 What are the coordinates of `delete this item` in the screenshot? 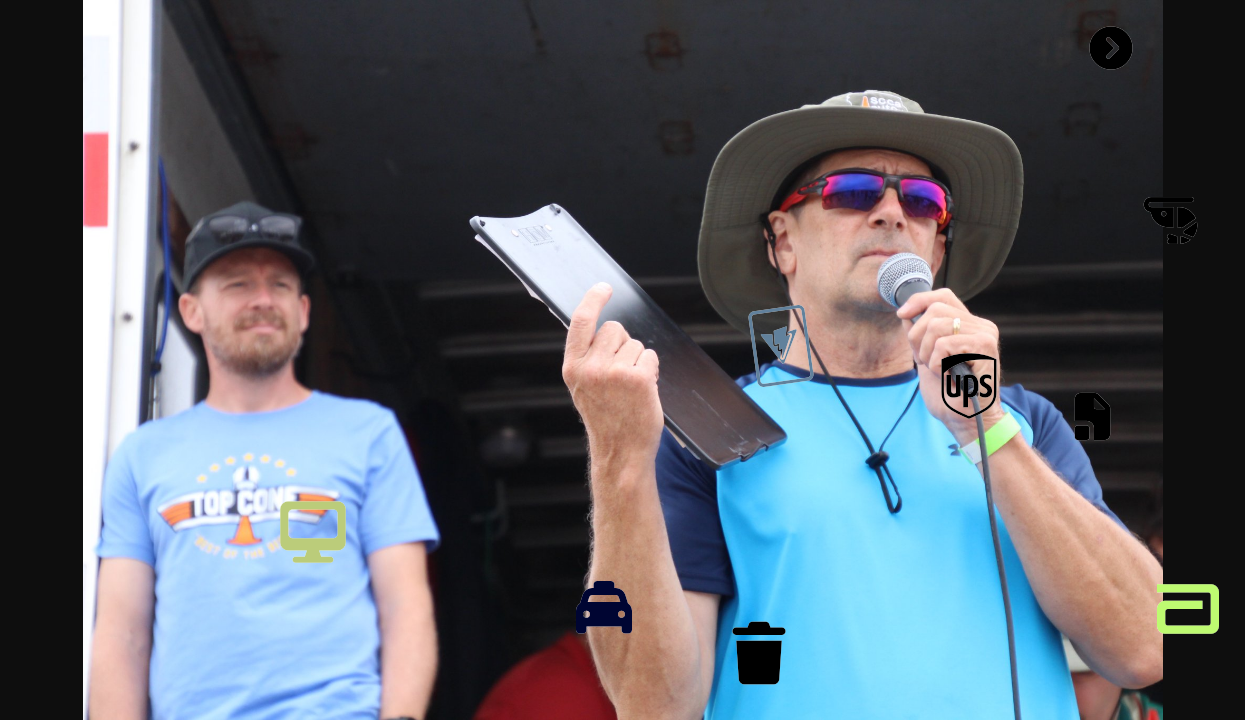 It's located at (759, 654).